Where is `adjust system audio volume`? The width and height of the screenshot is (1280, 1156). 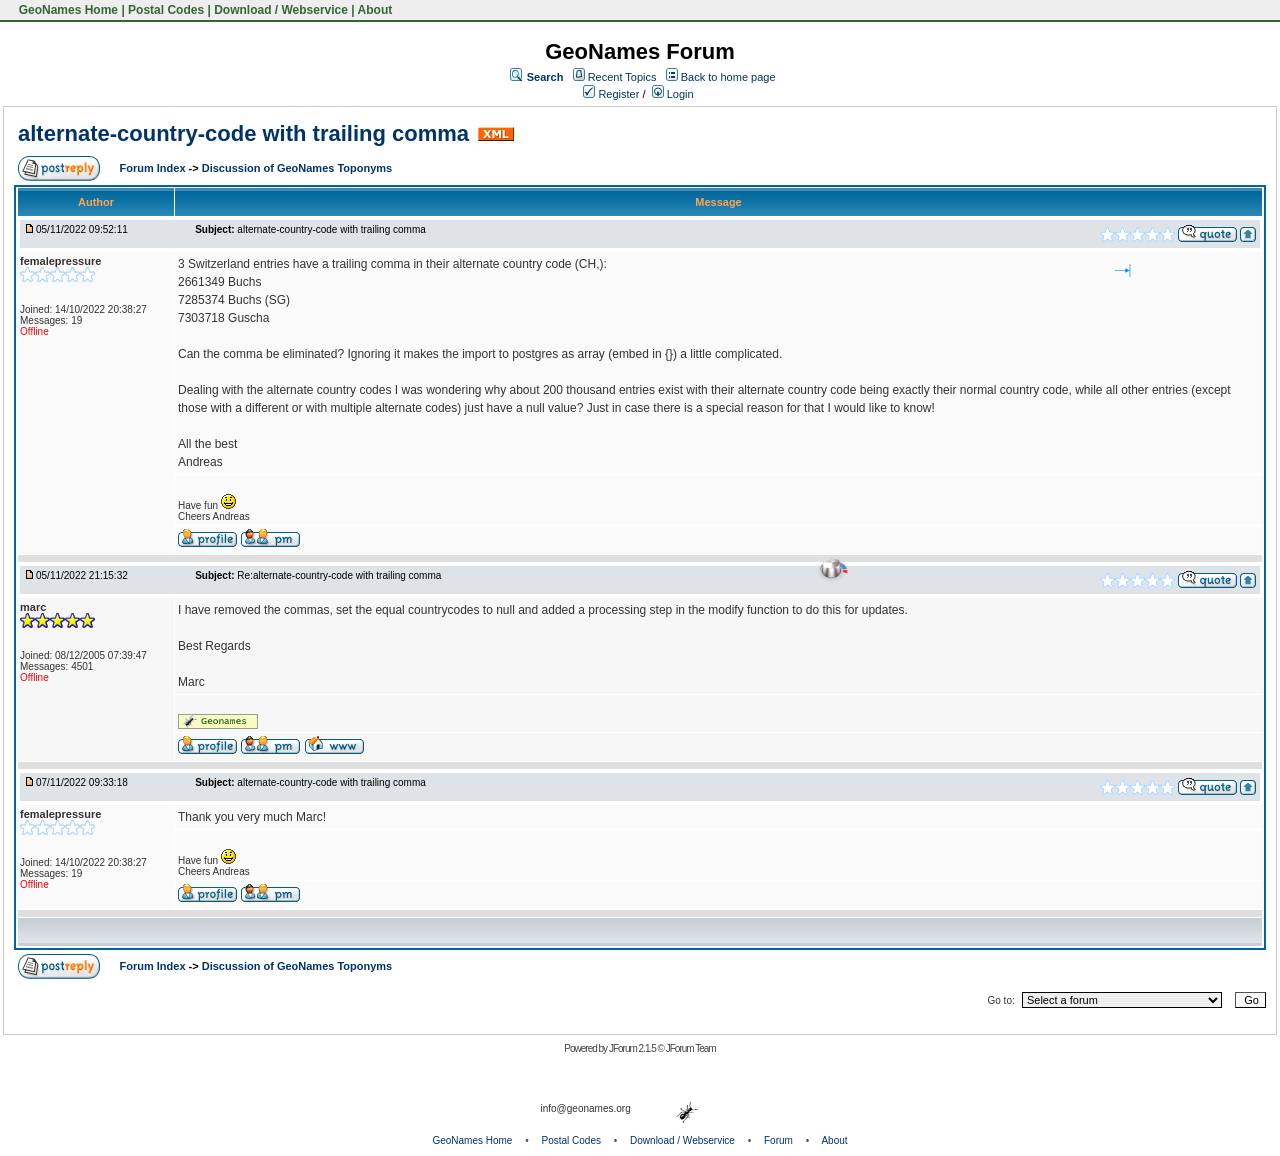 adjust system audio volume is located at coordinates (833, 568).